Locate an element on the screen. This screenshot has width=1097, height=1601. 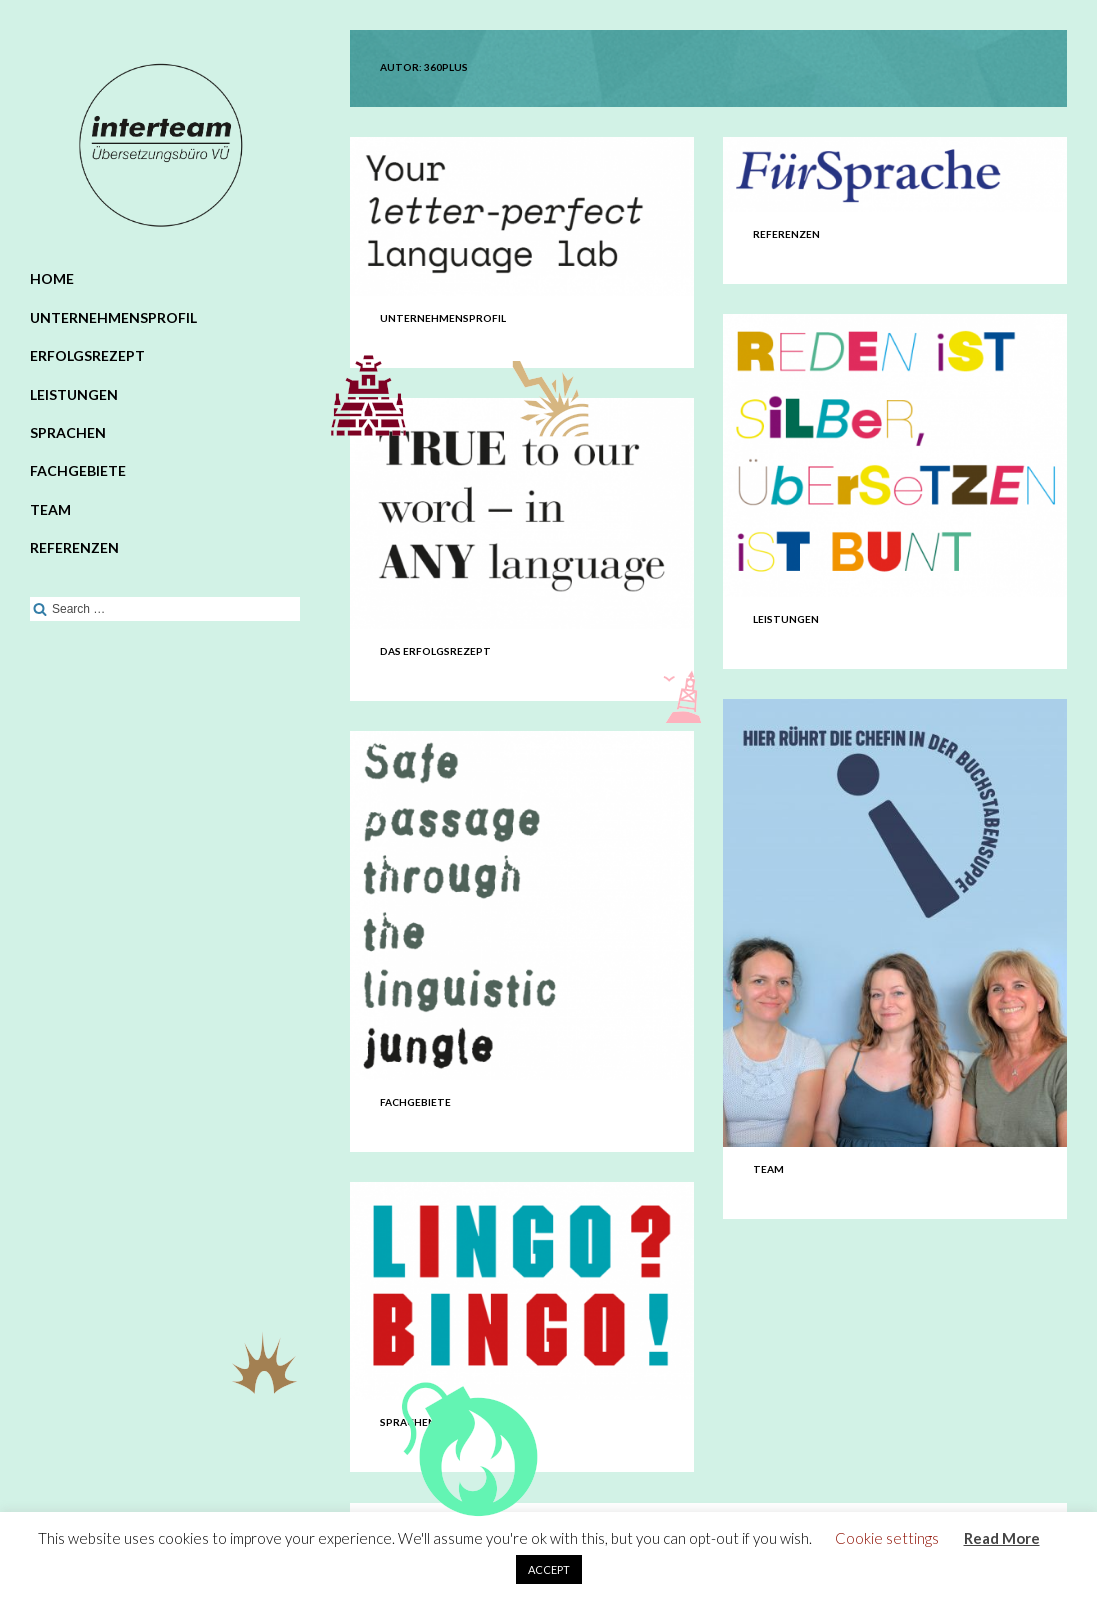
activate a powerful lightning or sonic attack is located at coordinates (550, 398).